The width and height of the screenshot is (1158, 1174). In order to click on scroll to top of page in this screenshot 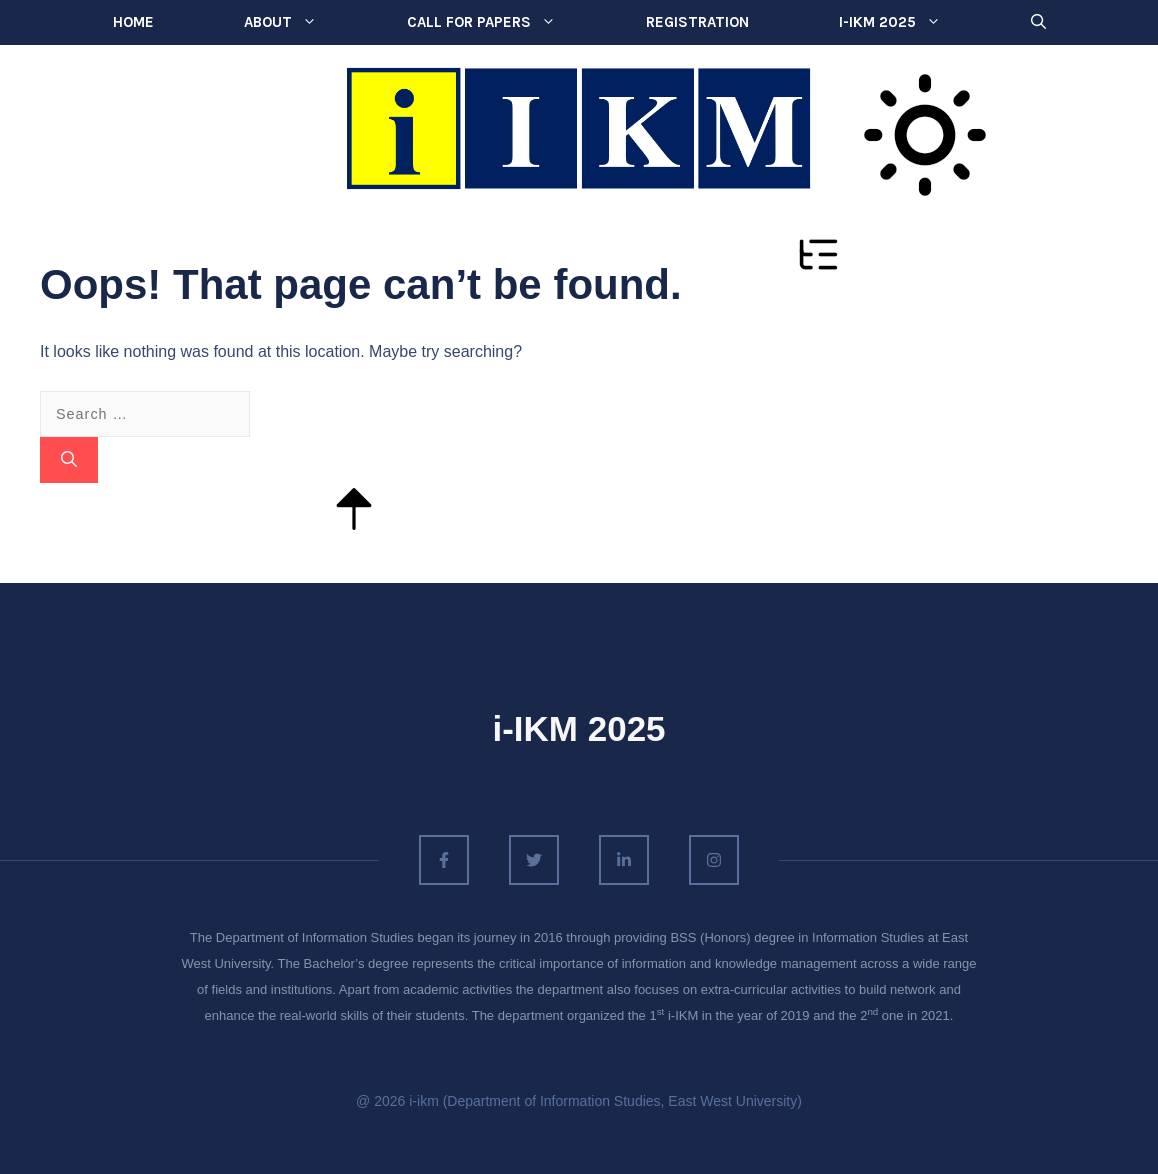, I will do `click(354, 509)`.